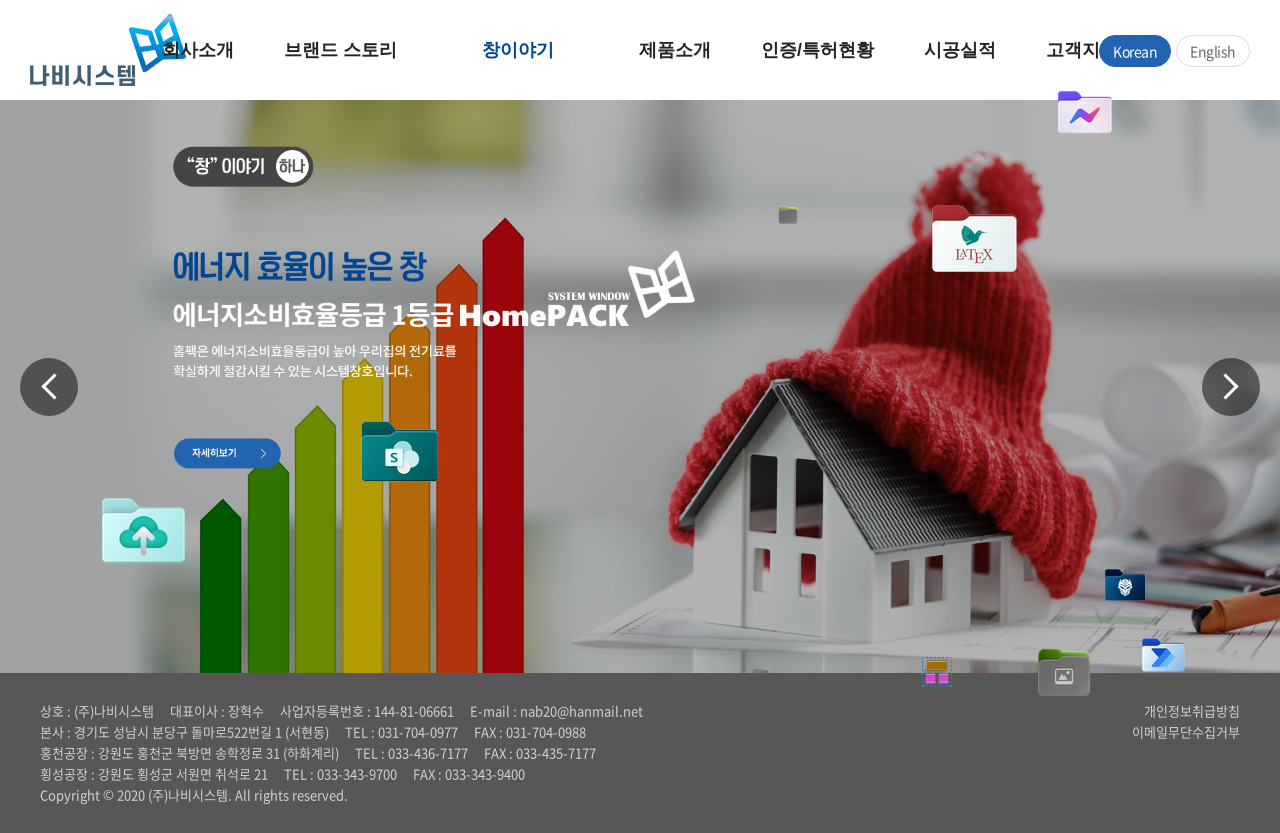  Describe the element at coordinates (1125, 586) in the screenshot. I see `open folder containing rexus gaming files` at that location.